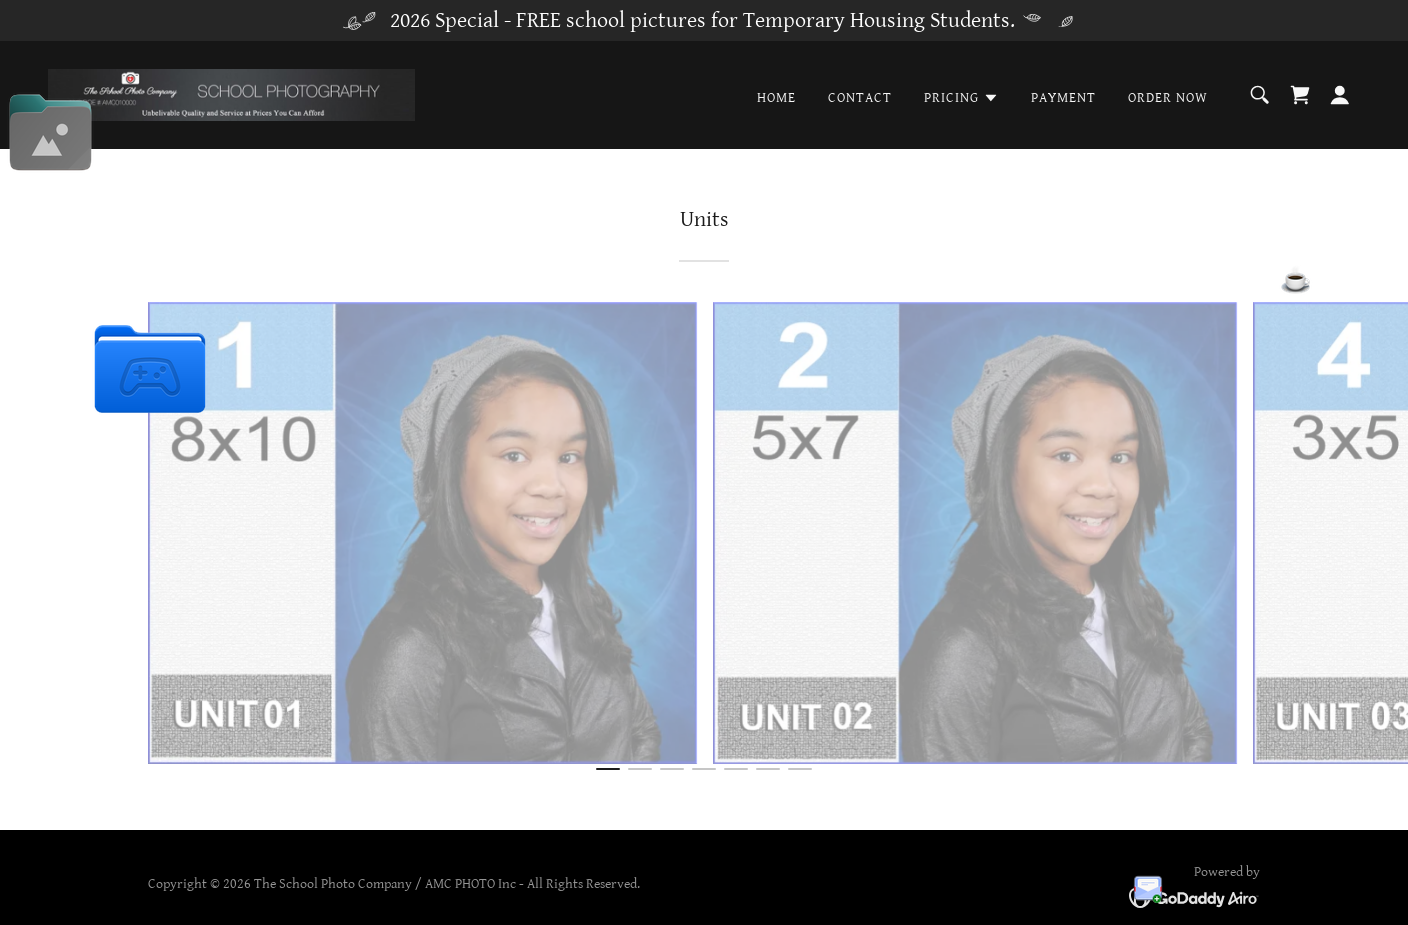  Describe the element at coordinates (1148, 888) in the screenshot. I see `compose a new email message` at that location.